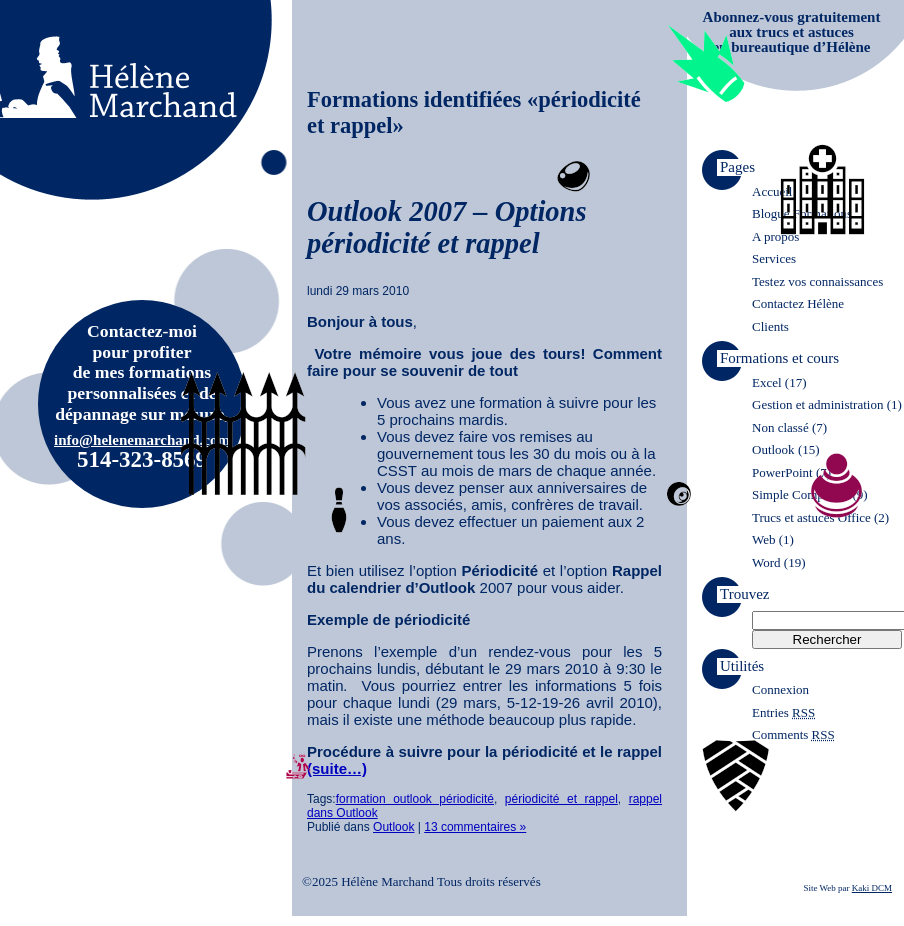 The image size is (904, 926). Describe the element at coordinates (243, 433) in the screenshot. I see `set up defensive barriers in-game` at that location.